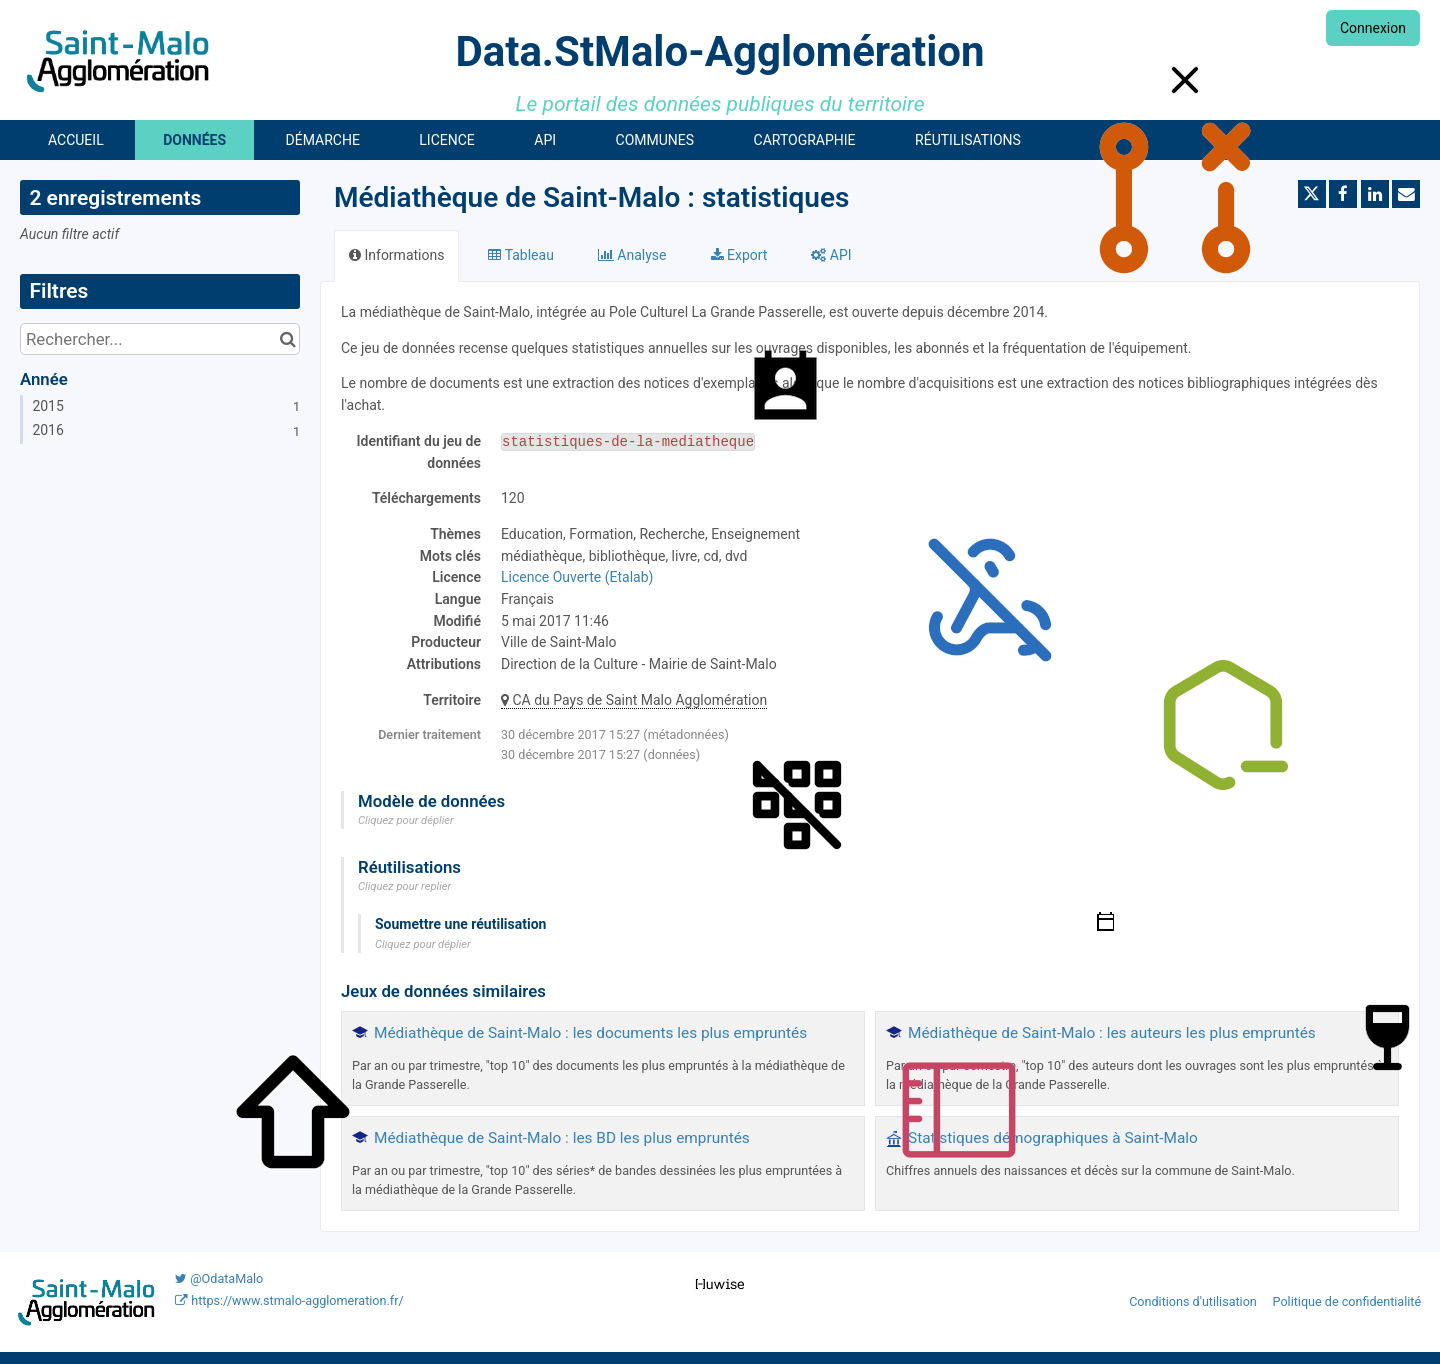 This screenshot has width=1440, height=1364. Describe the element at coordinates (959, 1110) in the screenshot. I see `toggle sidebar navigation panel` at that location.